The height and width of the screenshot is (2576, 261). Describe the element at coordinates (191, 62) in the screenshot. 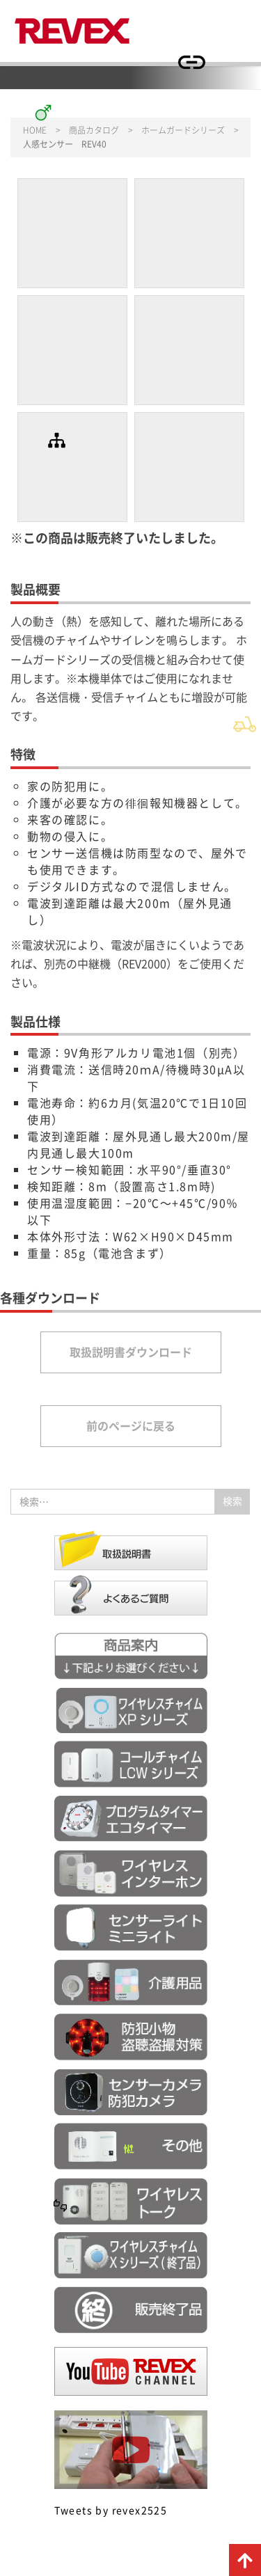

I see `insert a hyperlink` at that location.